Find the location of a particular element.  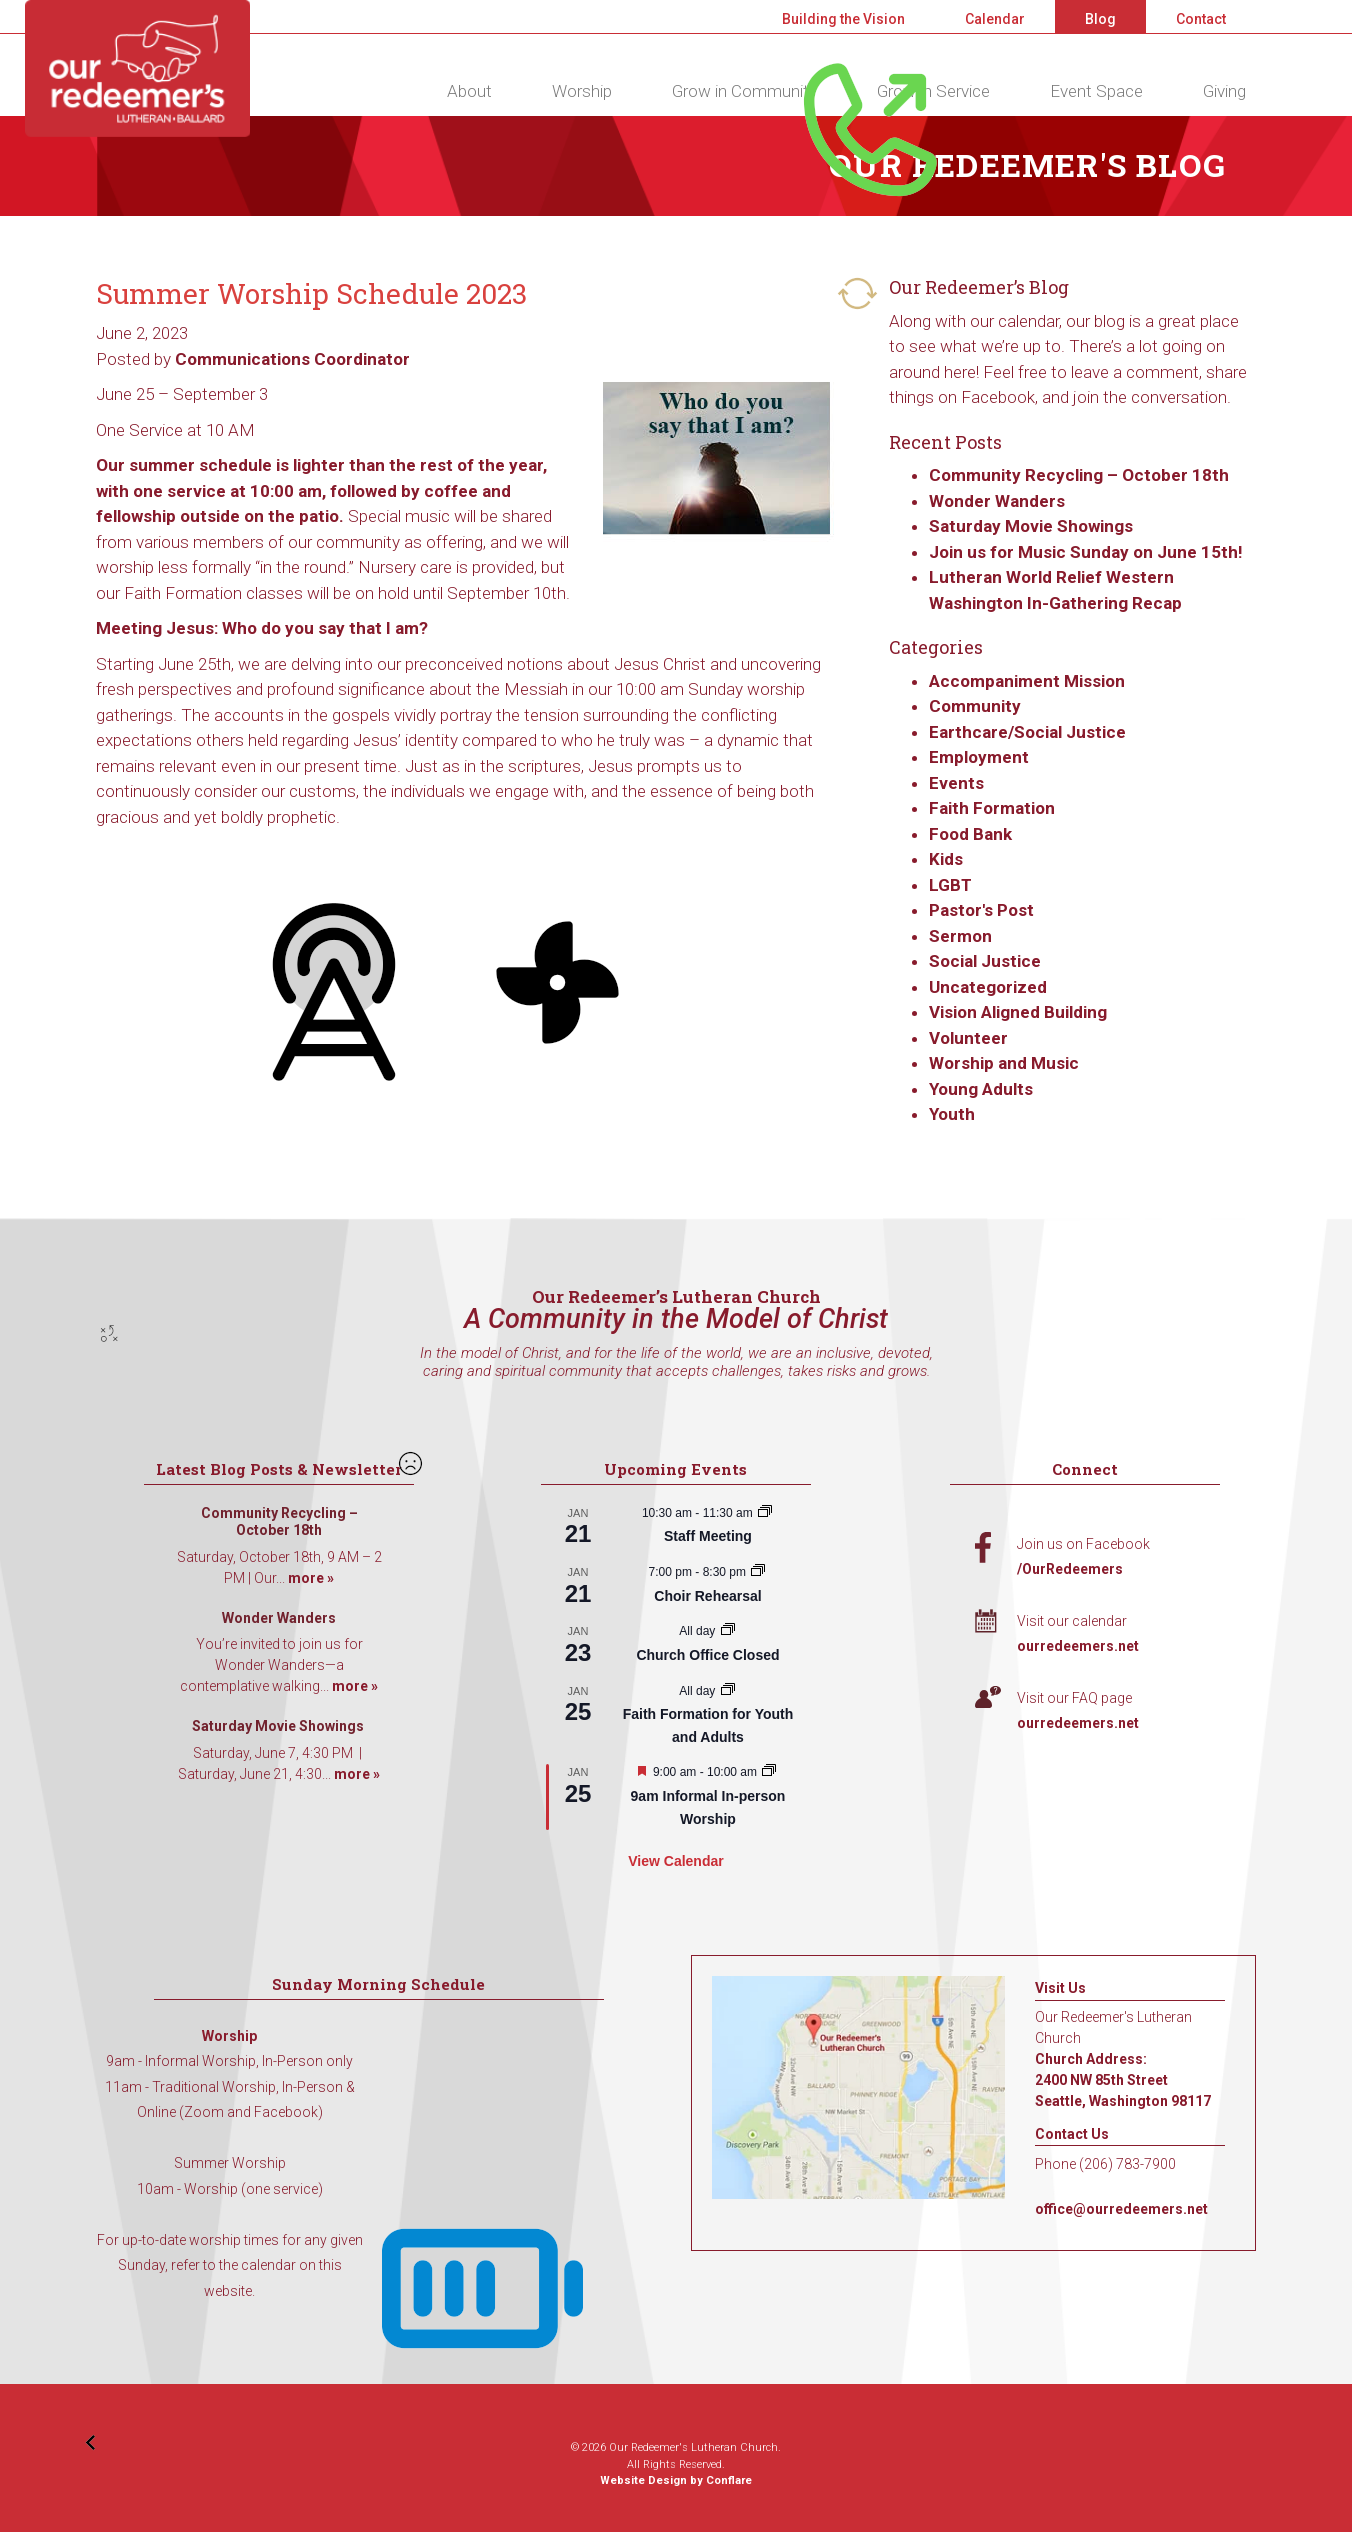

indicates an outgoing call is located at coordinates (873, 127).